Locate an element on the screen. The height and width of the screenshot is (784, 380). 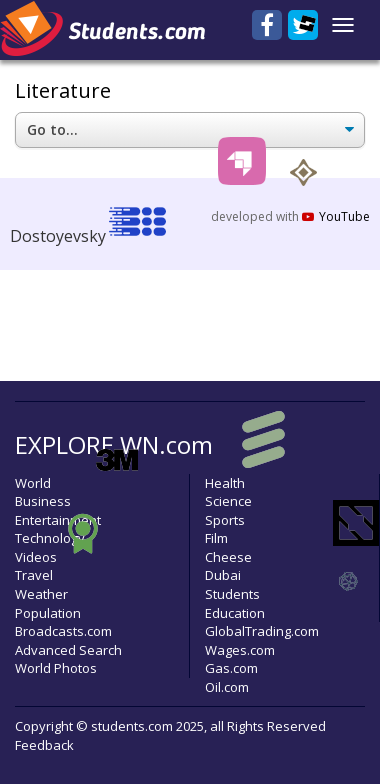
open SageMath mathematical software is located at coordinates (348, 581).